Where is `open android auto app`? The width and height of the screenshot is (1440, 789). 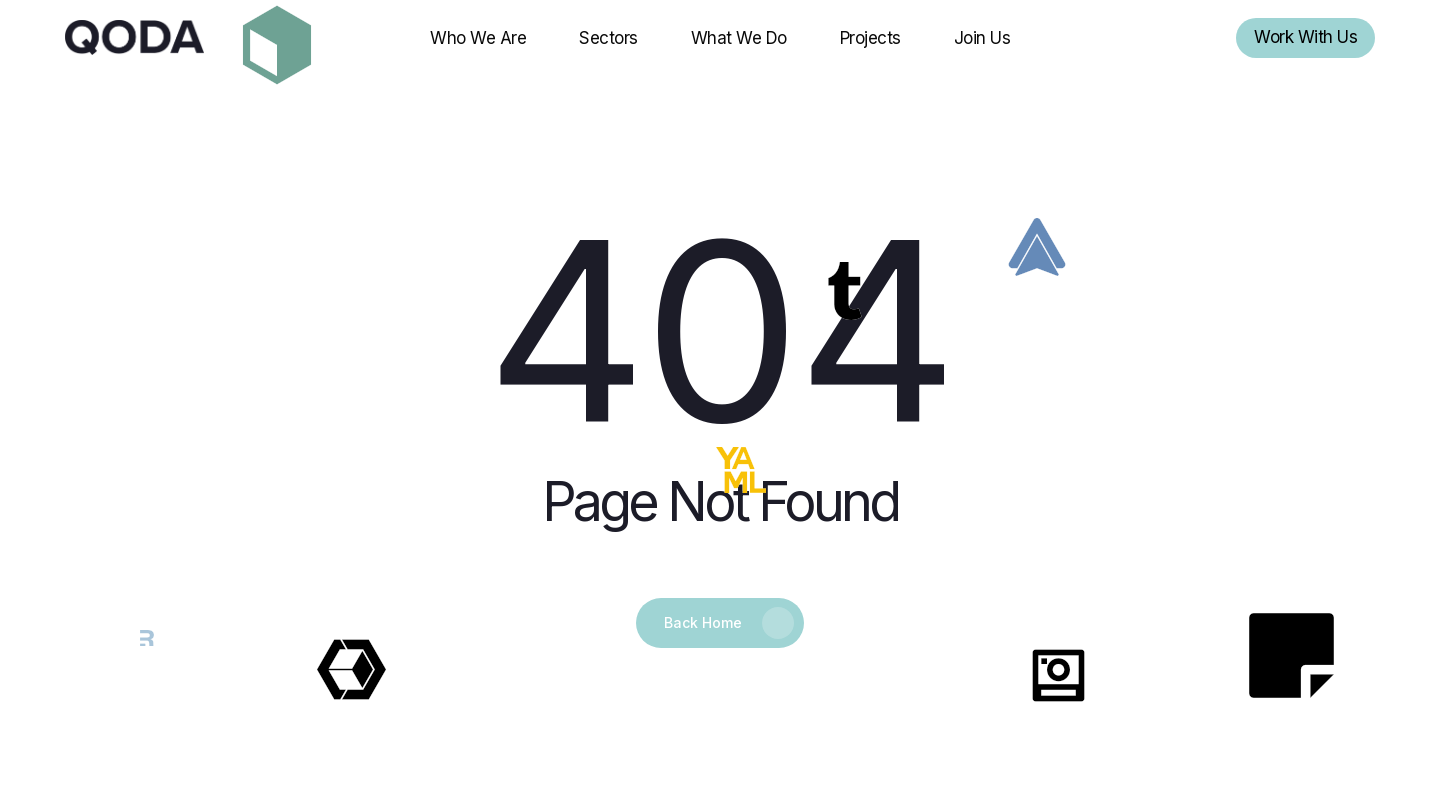
open android auto app is located at coordinates (1037, 247).